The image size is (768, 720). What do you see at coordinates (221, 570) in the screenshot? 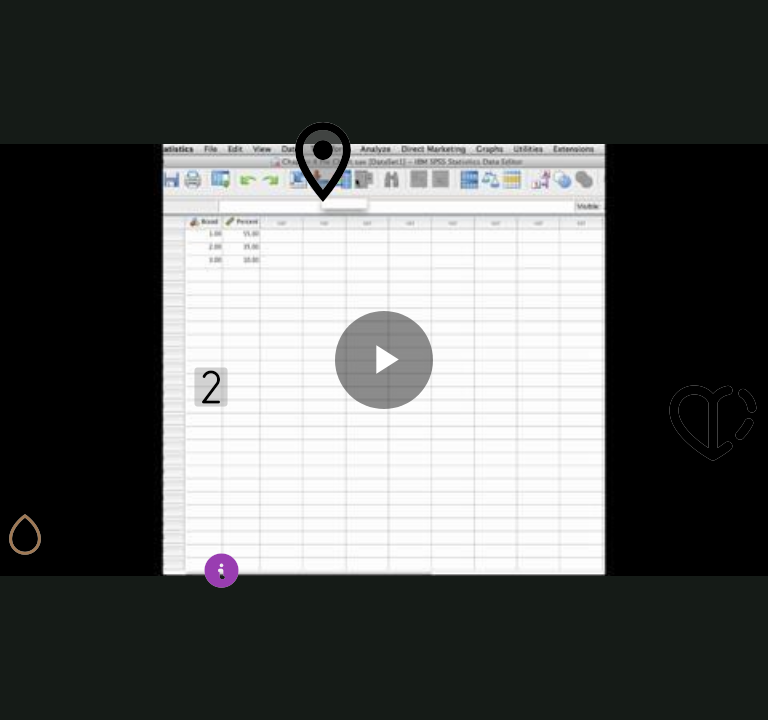
I see `view more information or details` at bounding box center [221, 570].